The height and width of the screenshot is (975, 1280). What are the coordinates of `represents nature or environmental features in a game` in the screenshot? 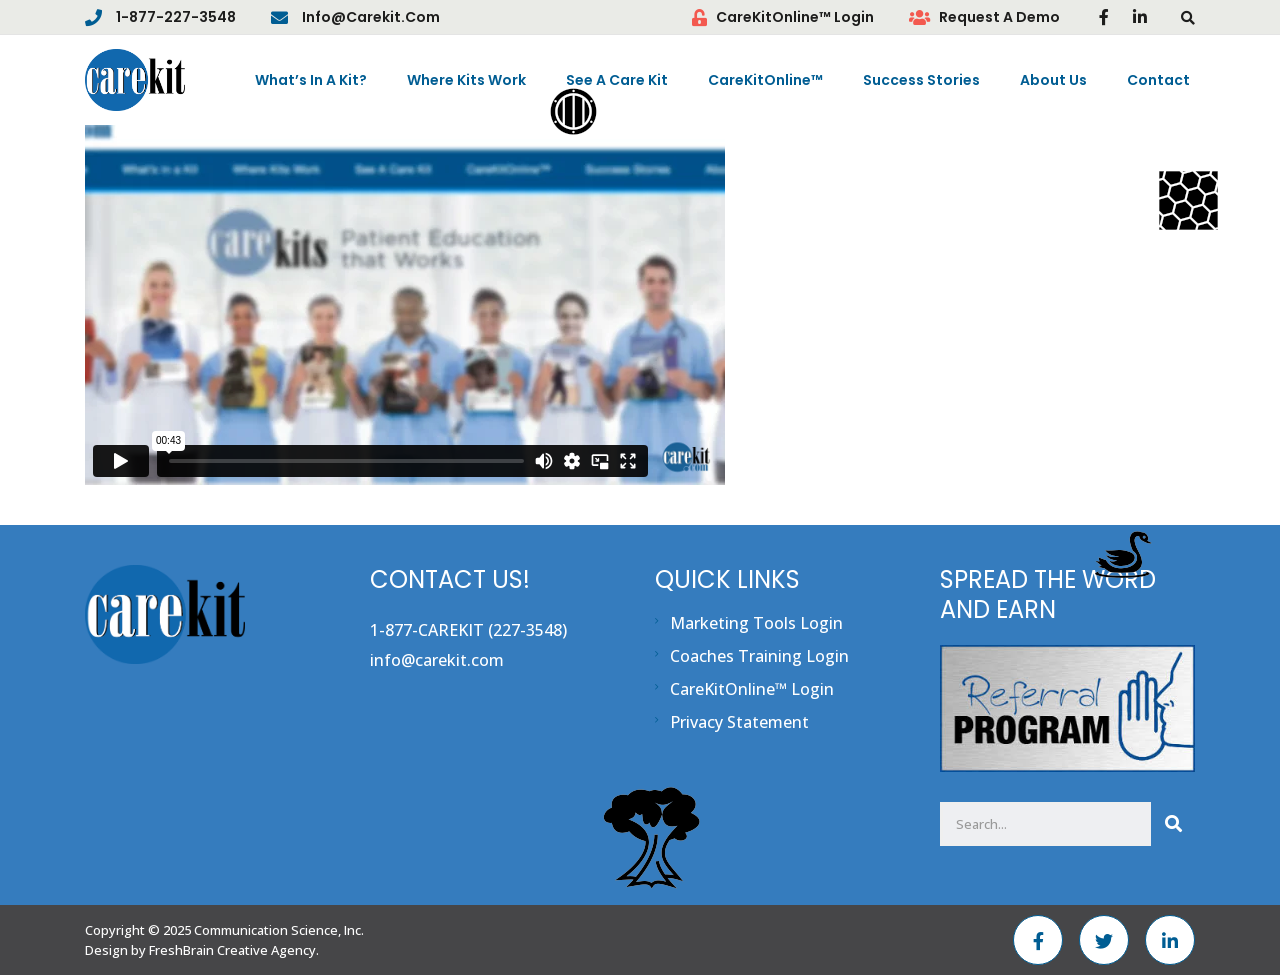 It's located at (651, 837).